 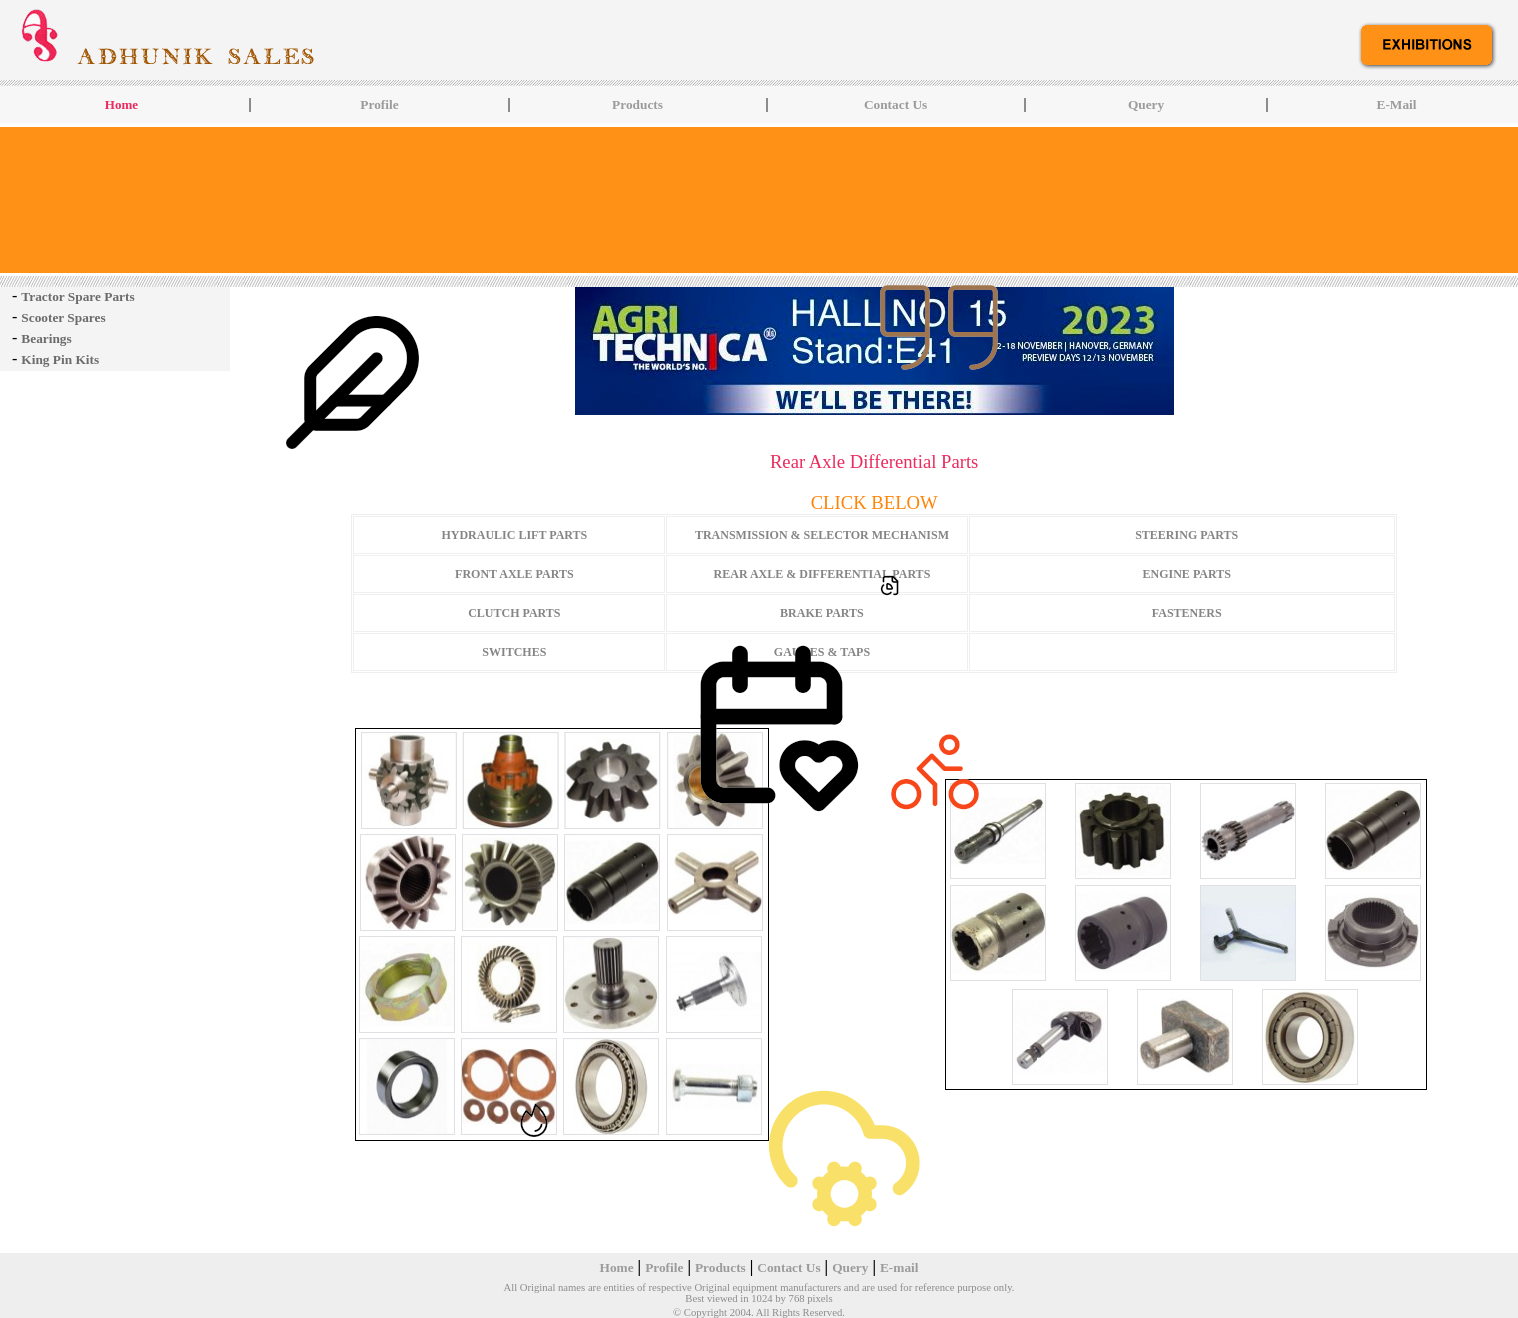 I want to click on view testimonials or quotes, so click(x=939, y=325).